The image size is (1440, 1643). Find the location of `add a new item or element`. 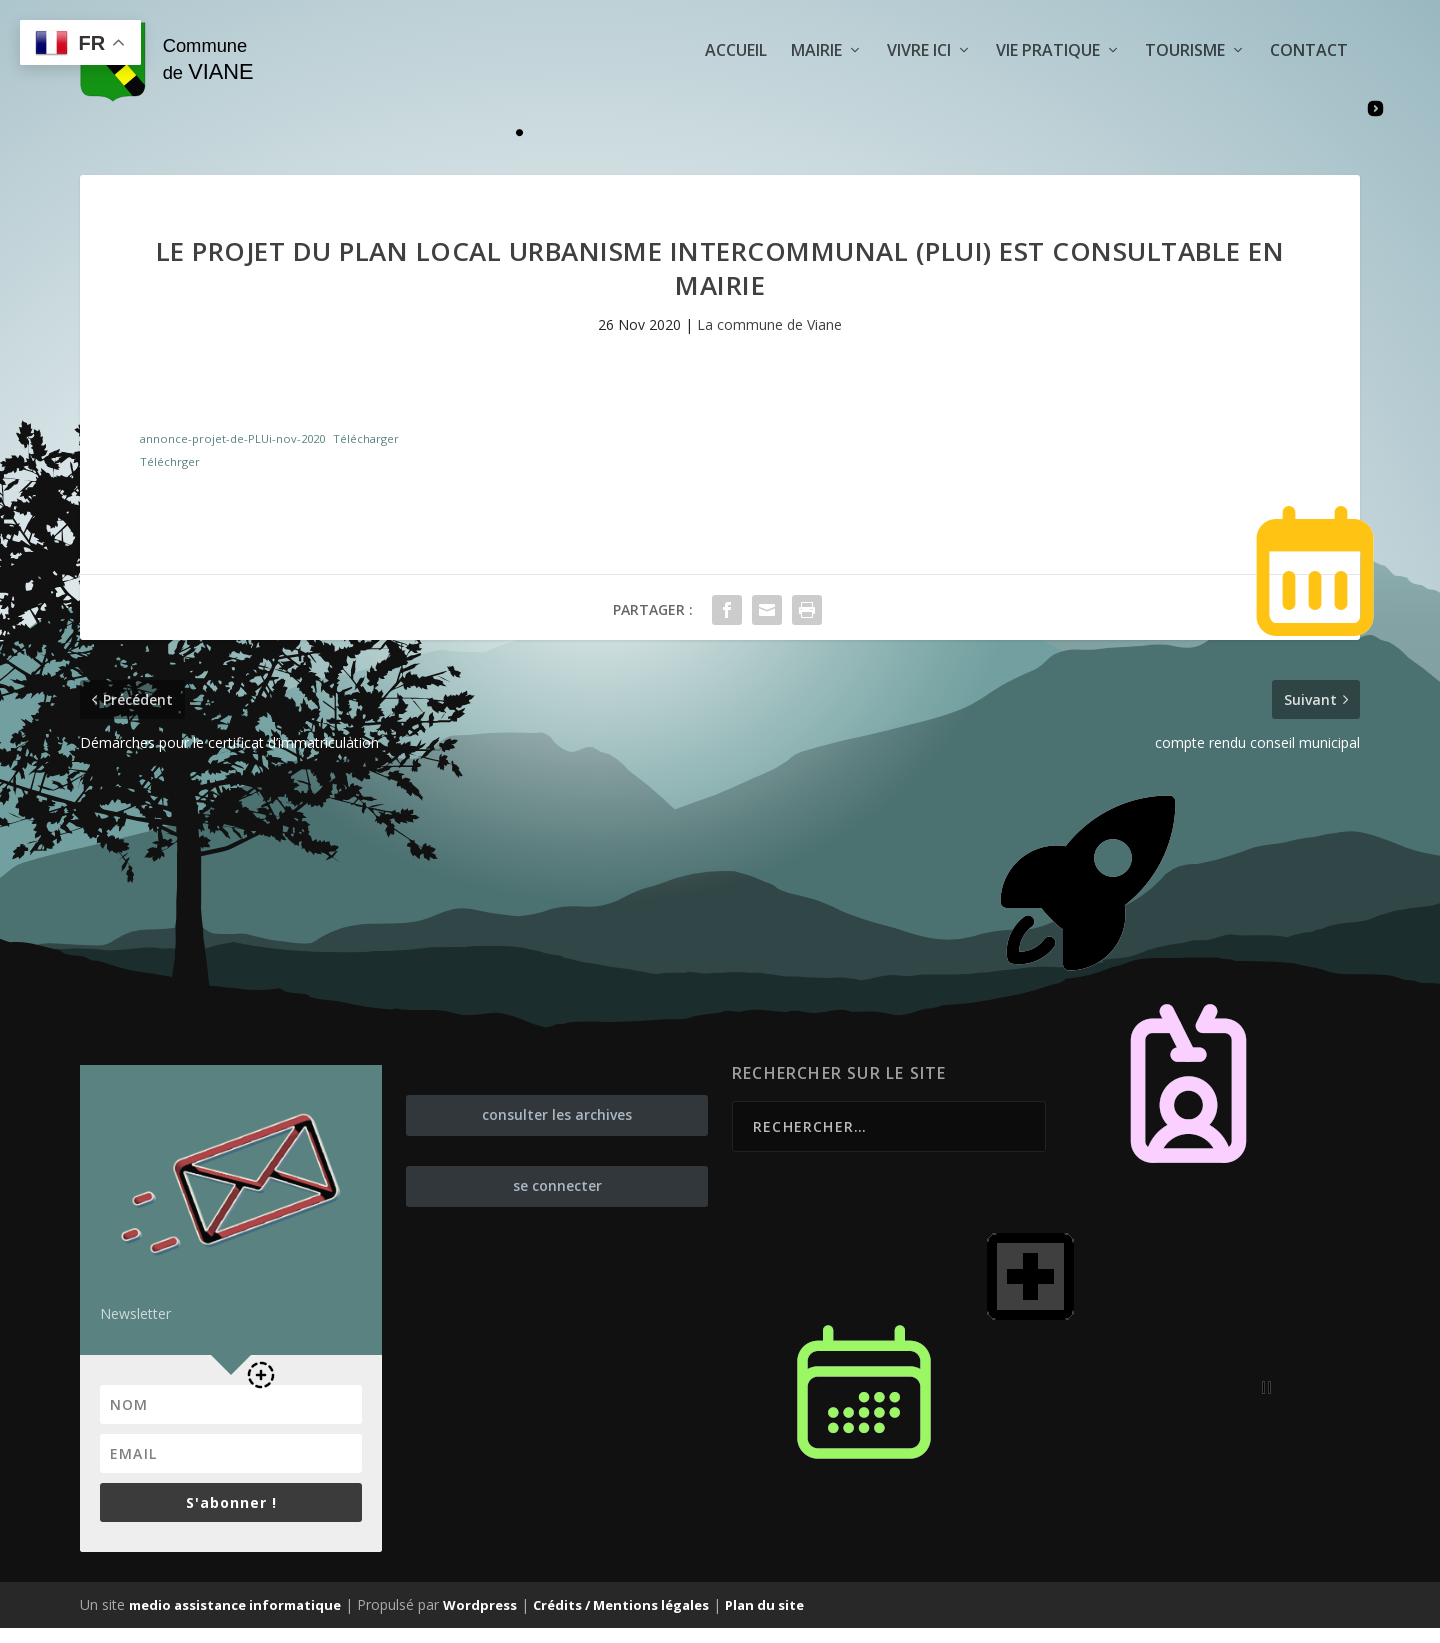

add a new item or element is located at coordinates (261, 1375).